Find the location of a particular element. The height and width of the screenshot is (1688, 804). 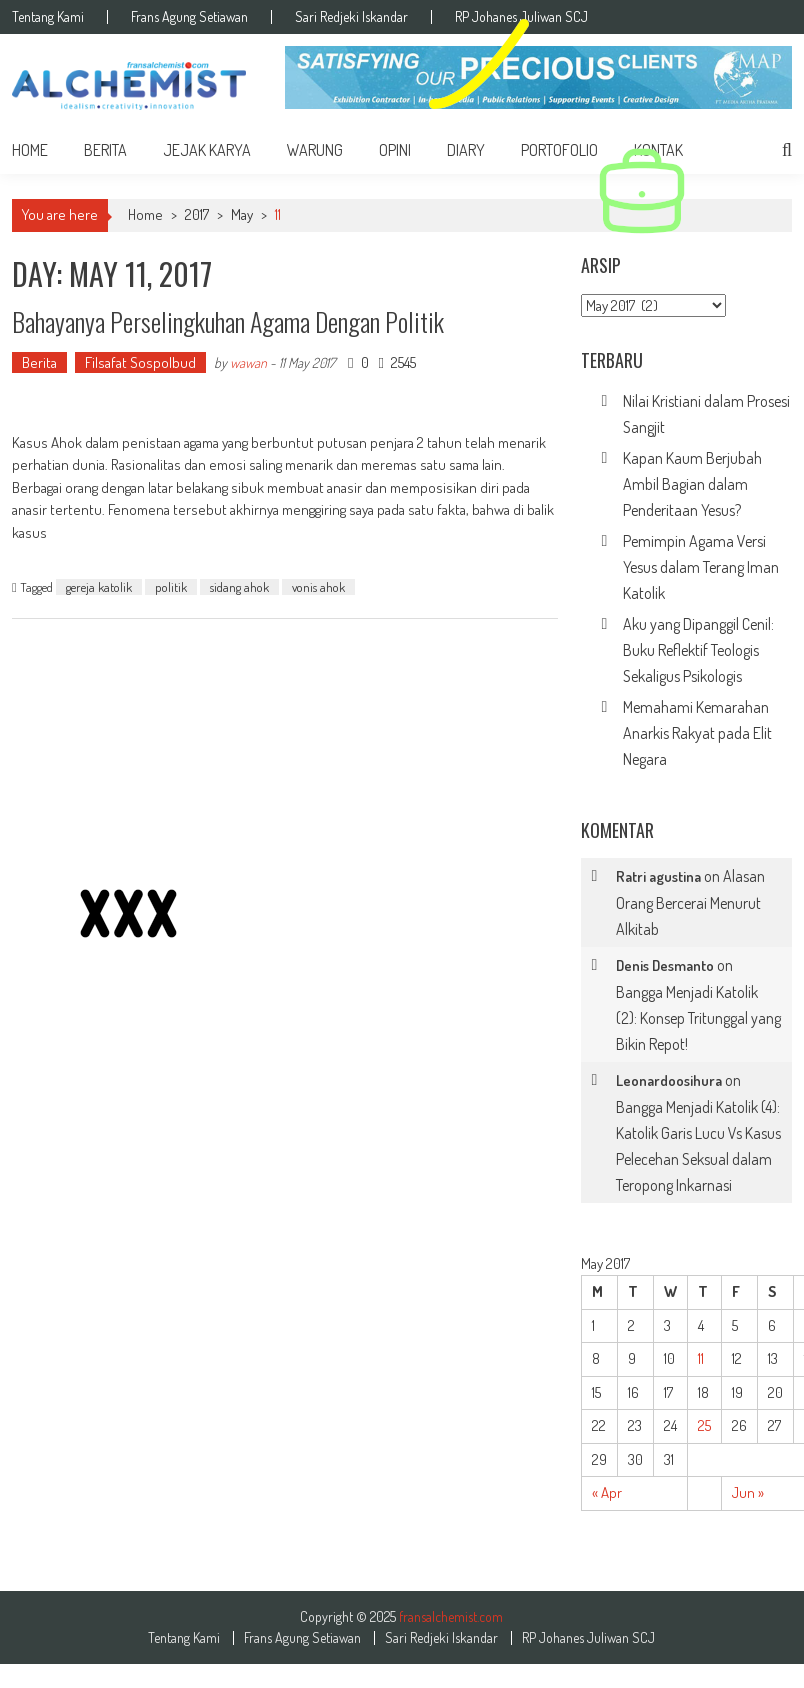

indicates adult or mature content rating is located at coordinates (128, 913).